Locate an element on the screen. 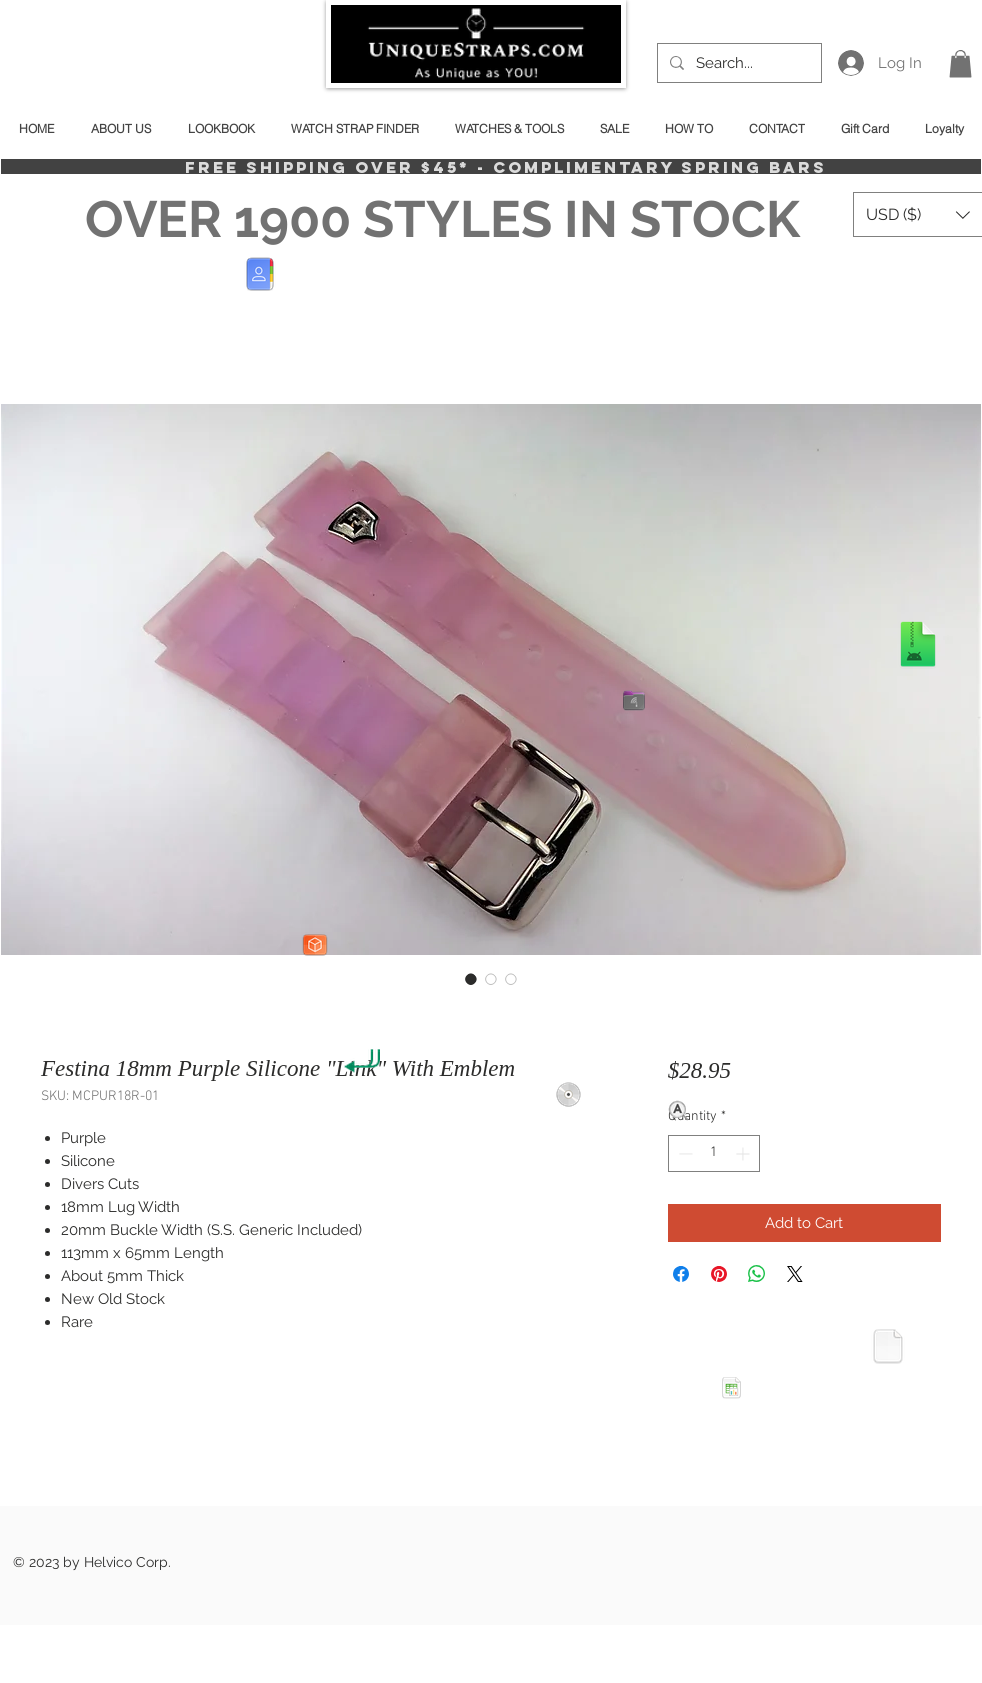 The image size is (982, 1683). reply to all recipients of an email is located at coordinates (361, 1058).